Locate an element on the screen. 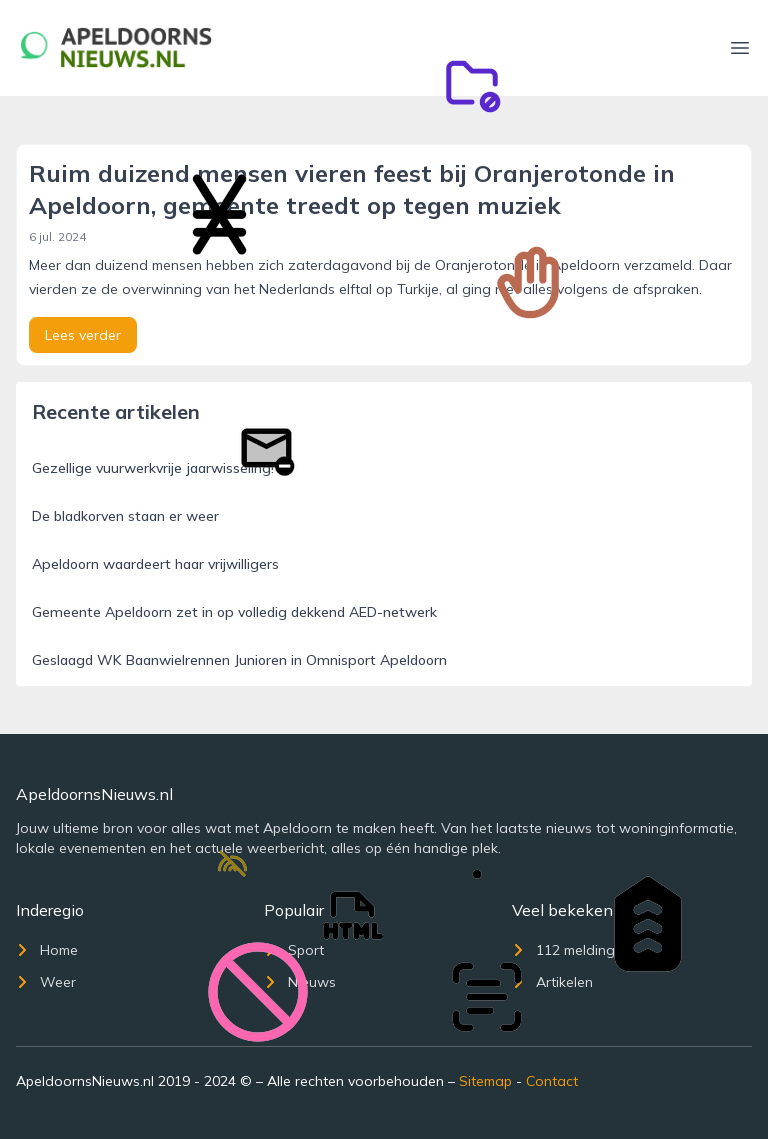 The image size is (768, 1139). indicates an unread notification or new item is located at coordinates (477, 874).